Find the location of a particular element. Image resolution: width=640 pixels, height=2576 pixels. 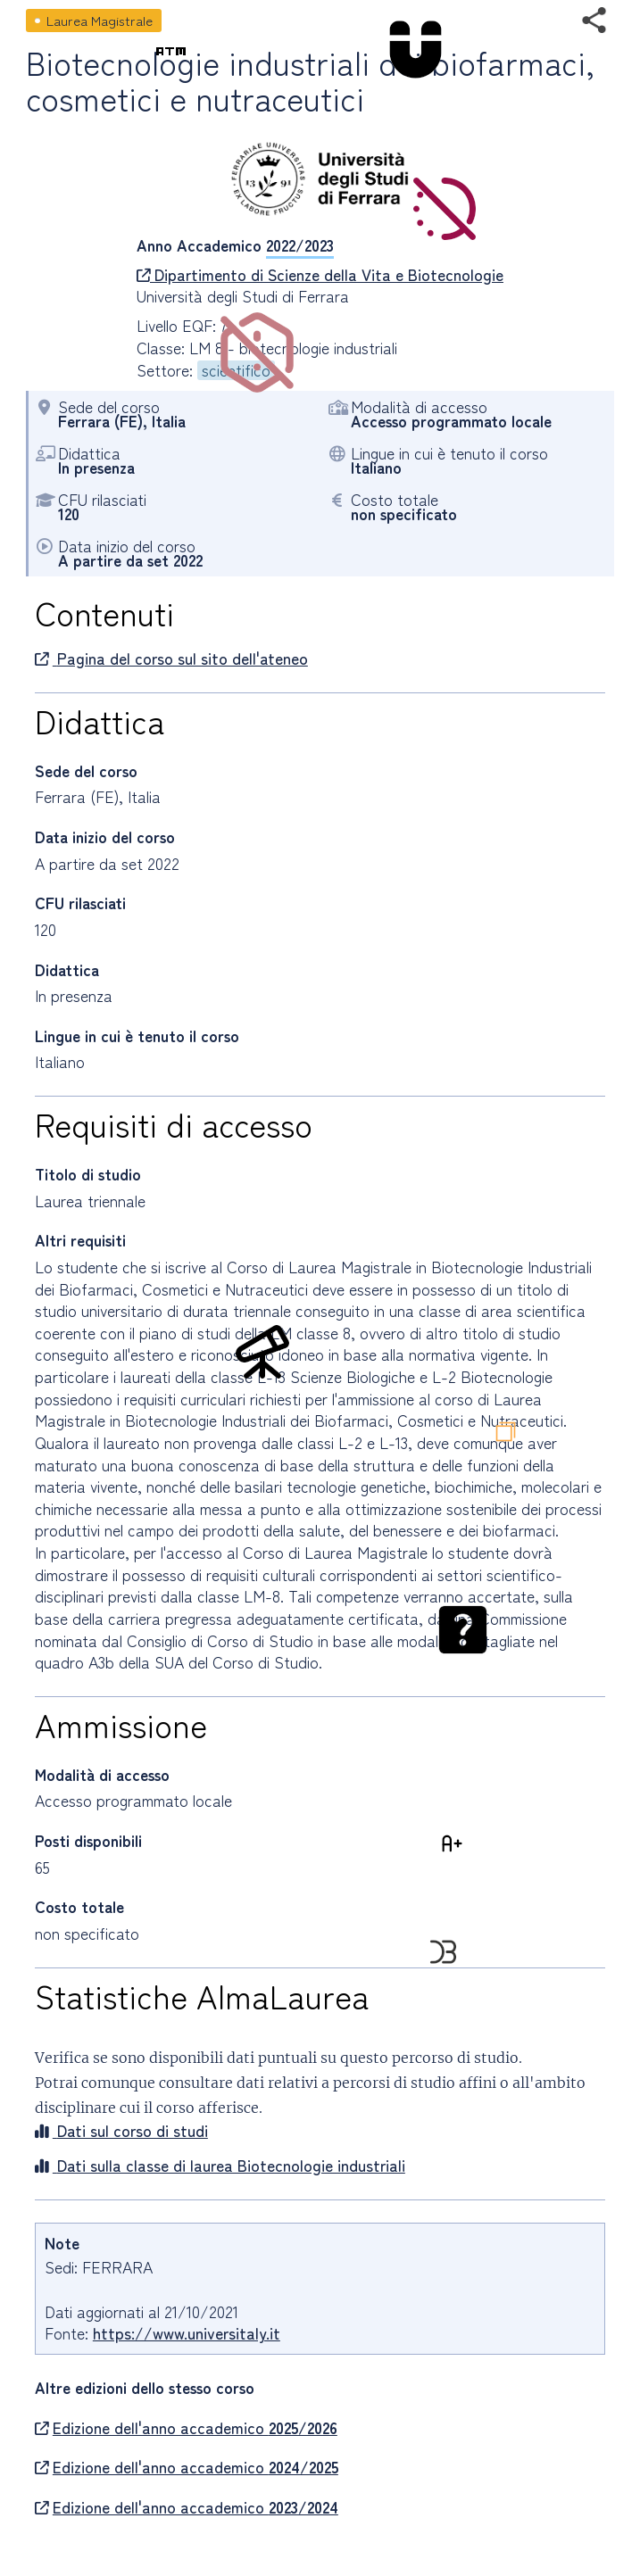

dismiss or disable alert notifications is located at coordinates (257, 352).